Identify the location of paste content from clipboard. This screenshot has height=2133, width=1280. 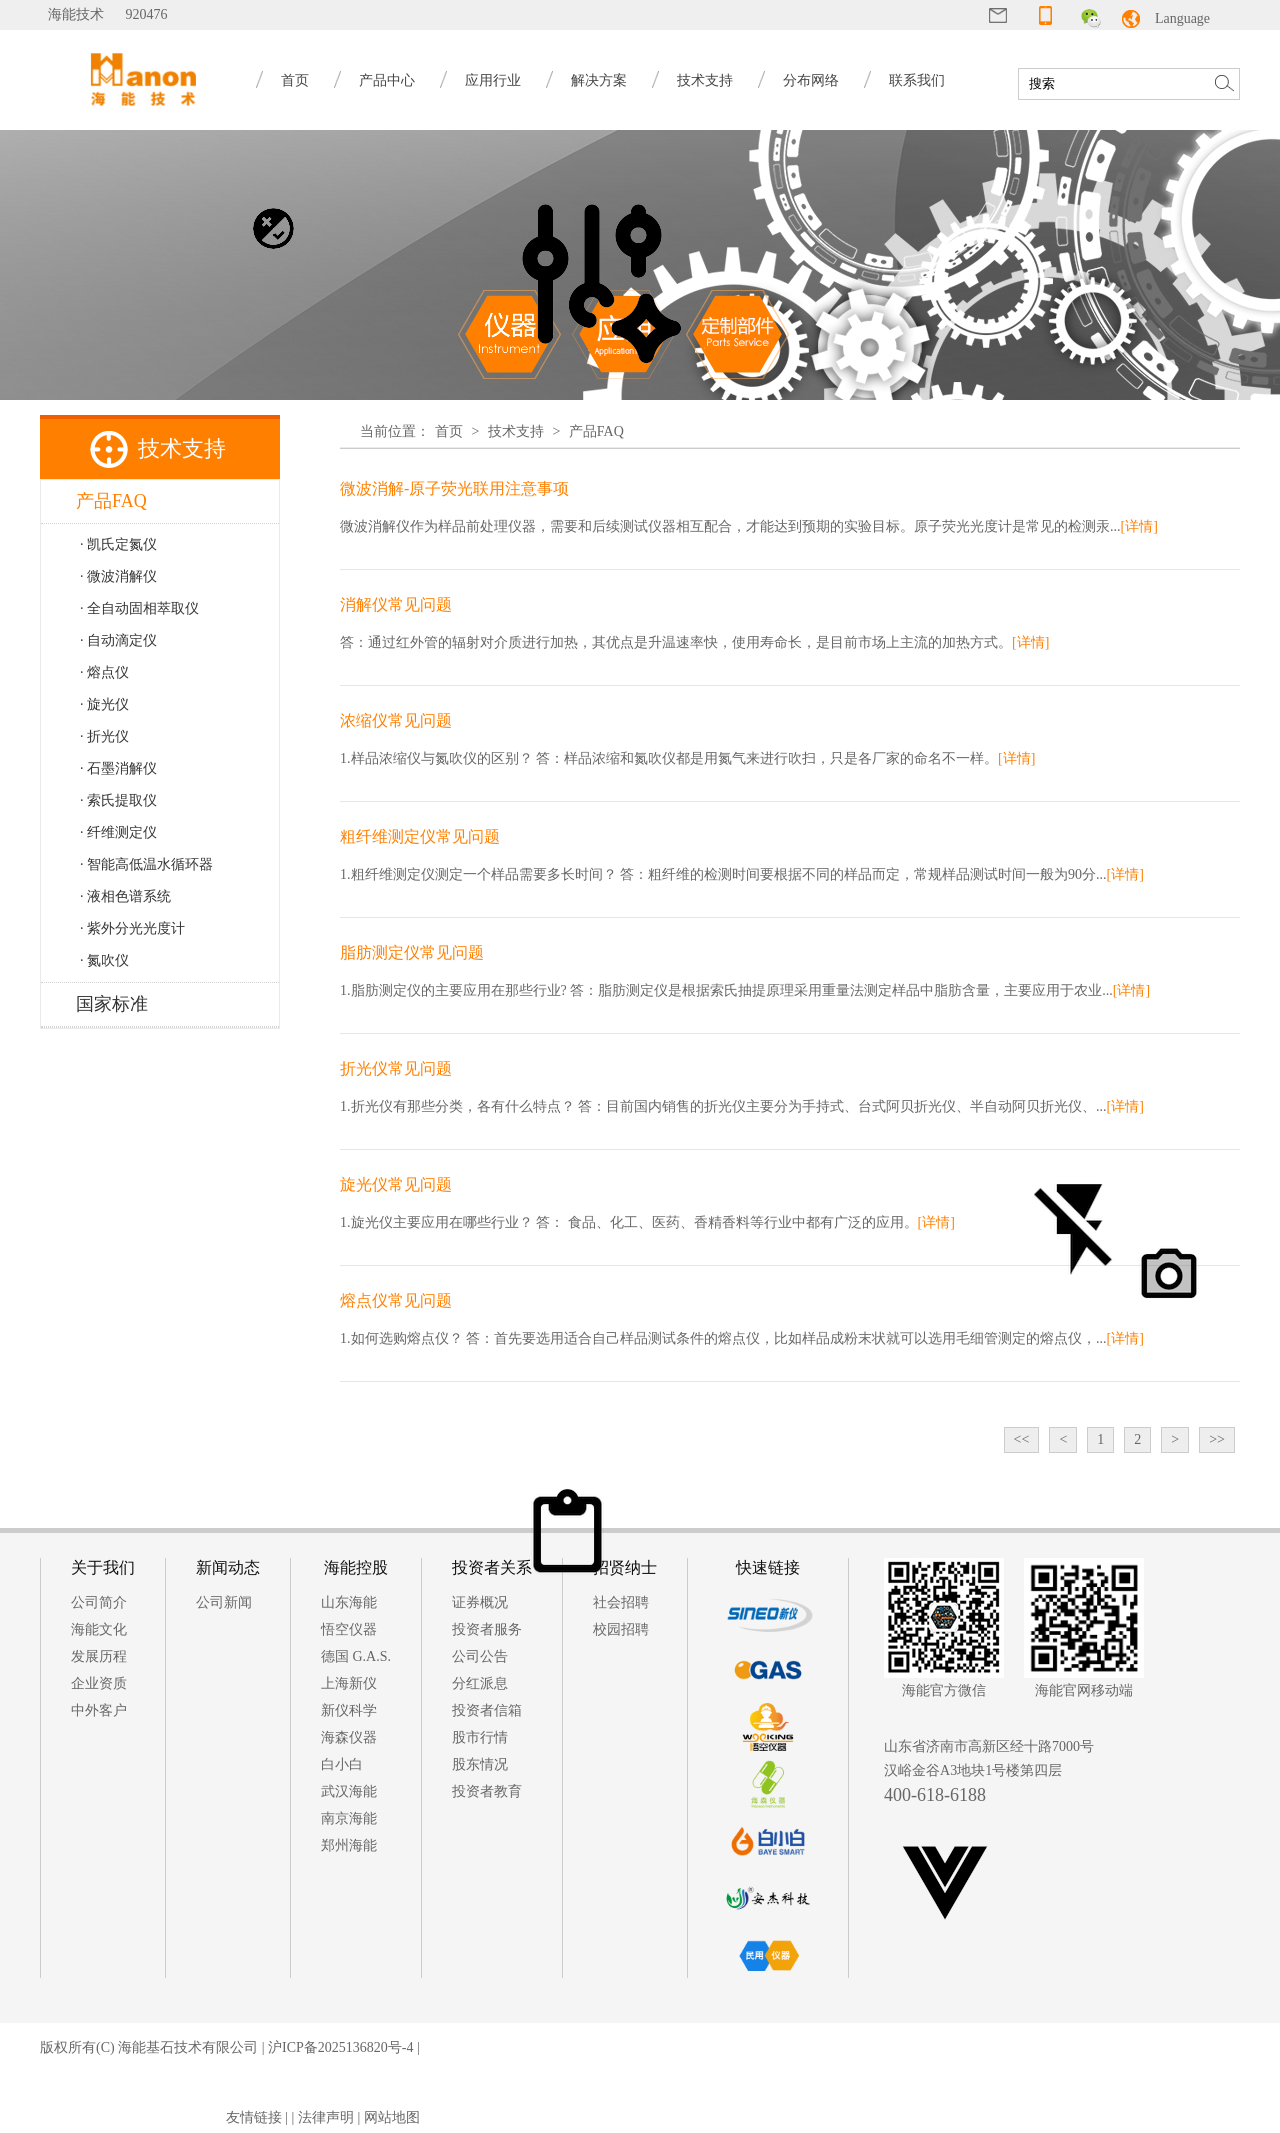
(567, 1534).